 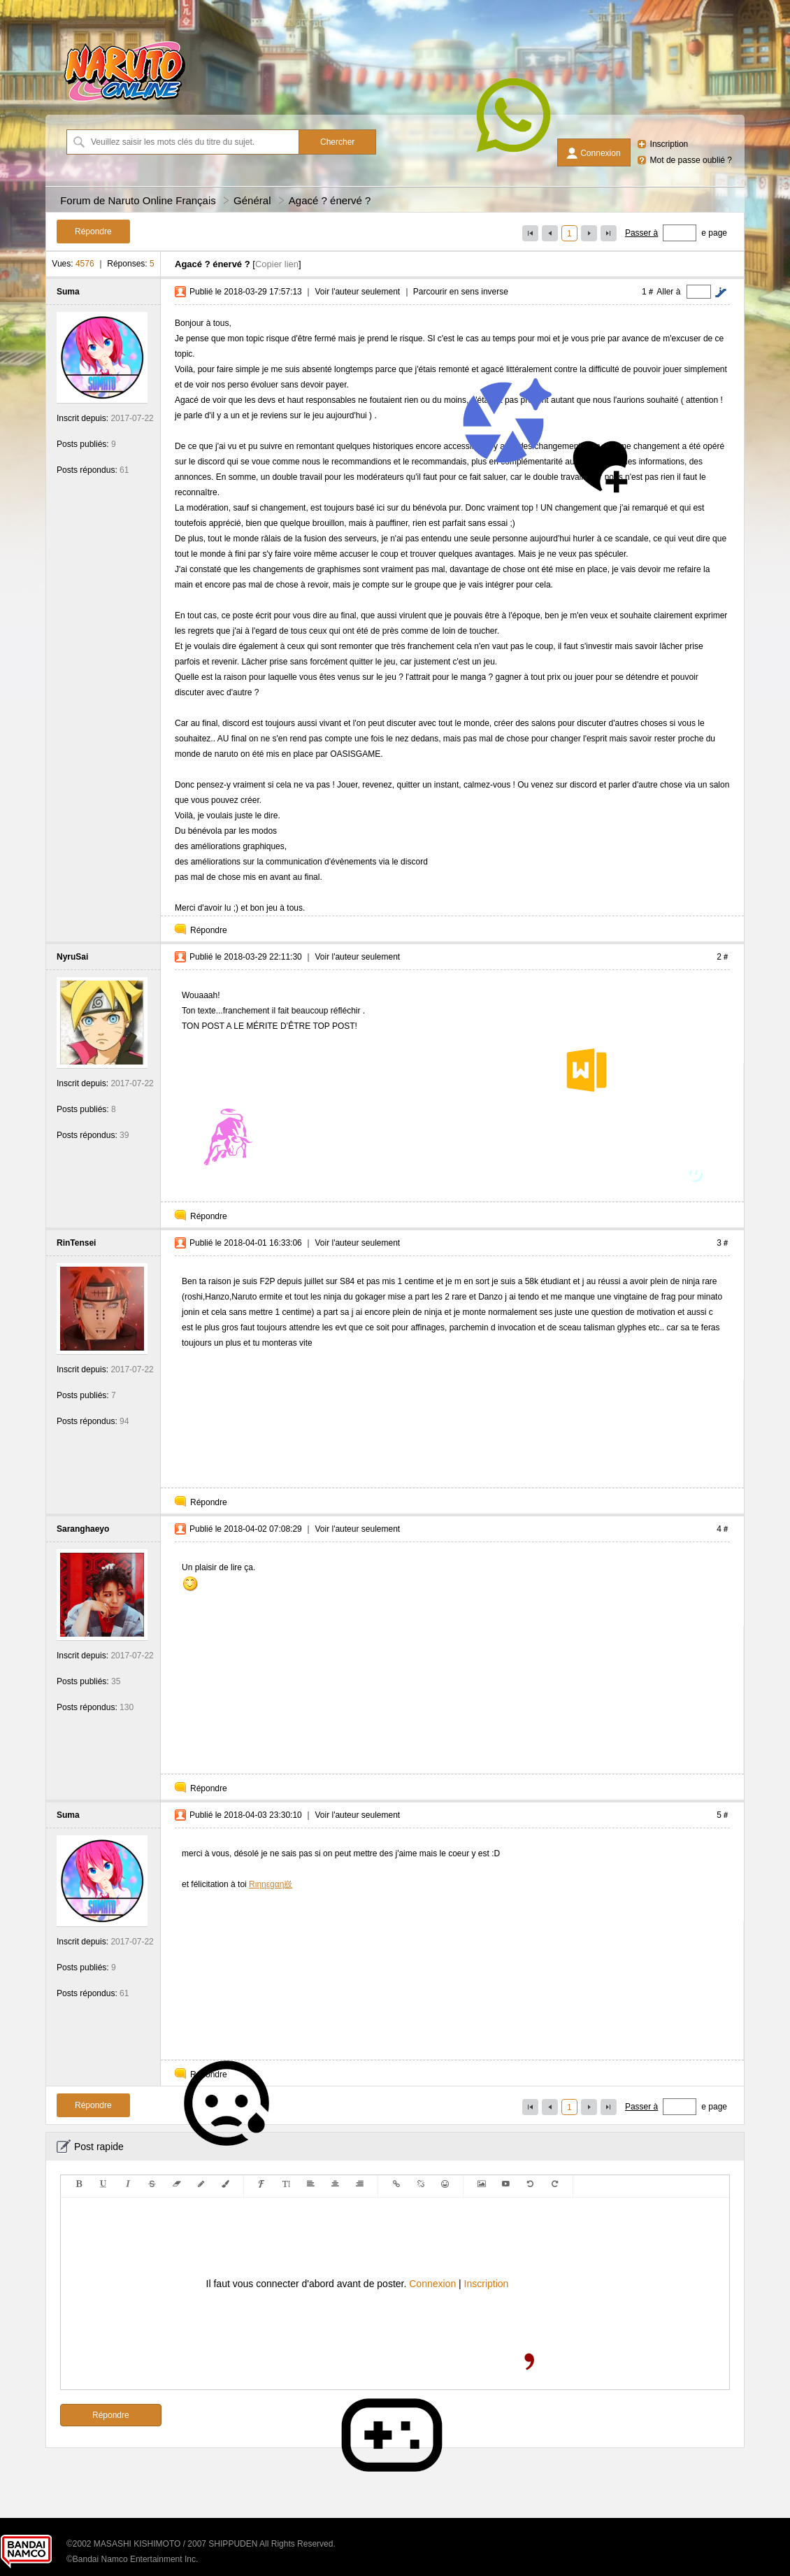 What do you see at coordinates (503, 422) in the screenshot?
I see `access AI-powered camera features` at bounding box center [503, 422].